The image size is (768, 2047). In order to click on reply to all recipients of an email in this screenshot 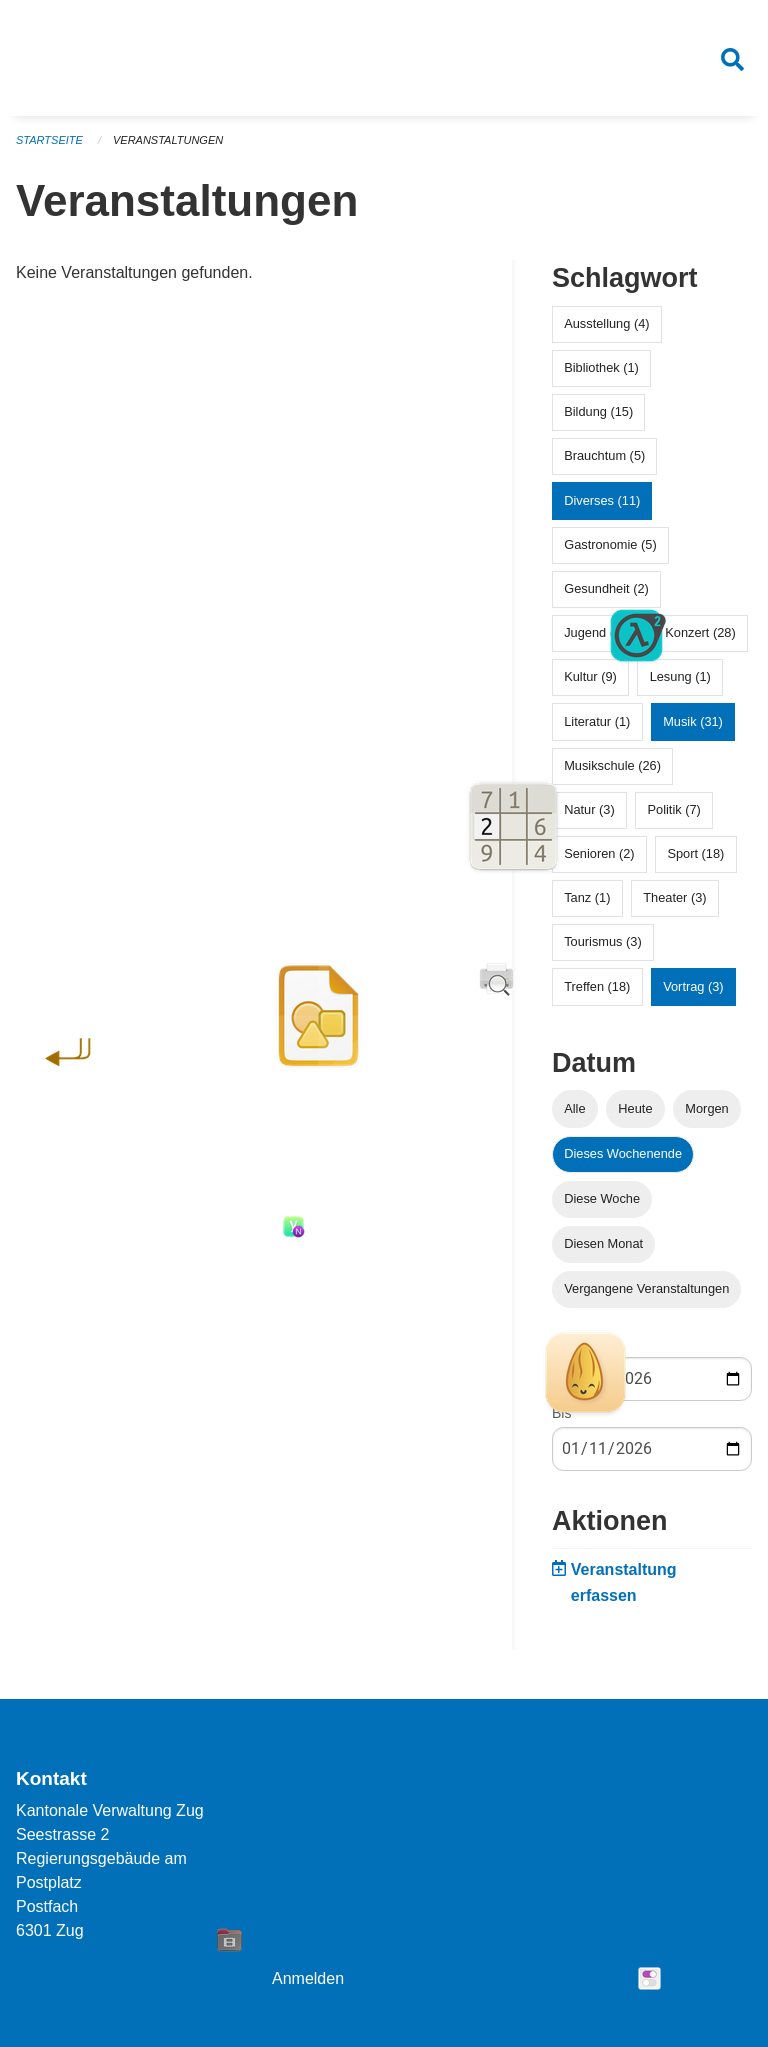, I will do `click(67, 1052)`.